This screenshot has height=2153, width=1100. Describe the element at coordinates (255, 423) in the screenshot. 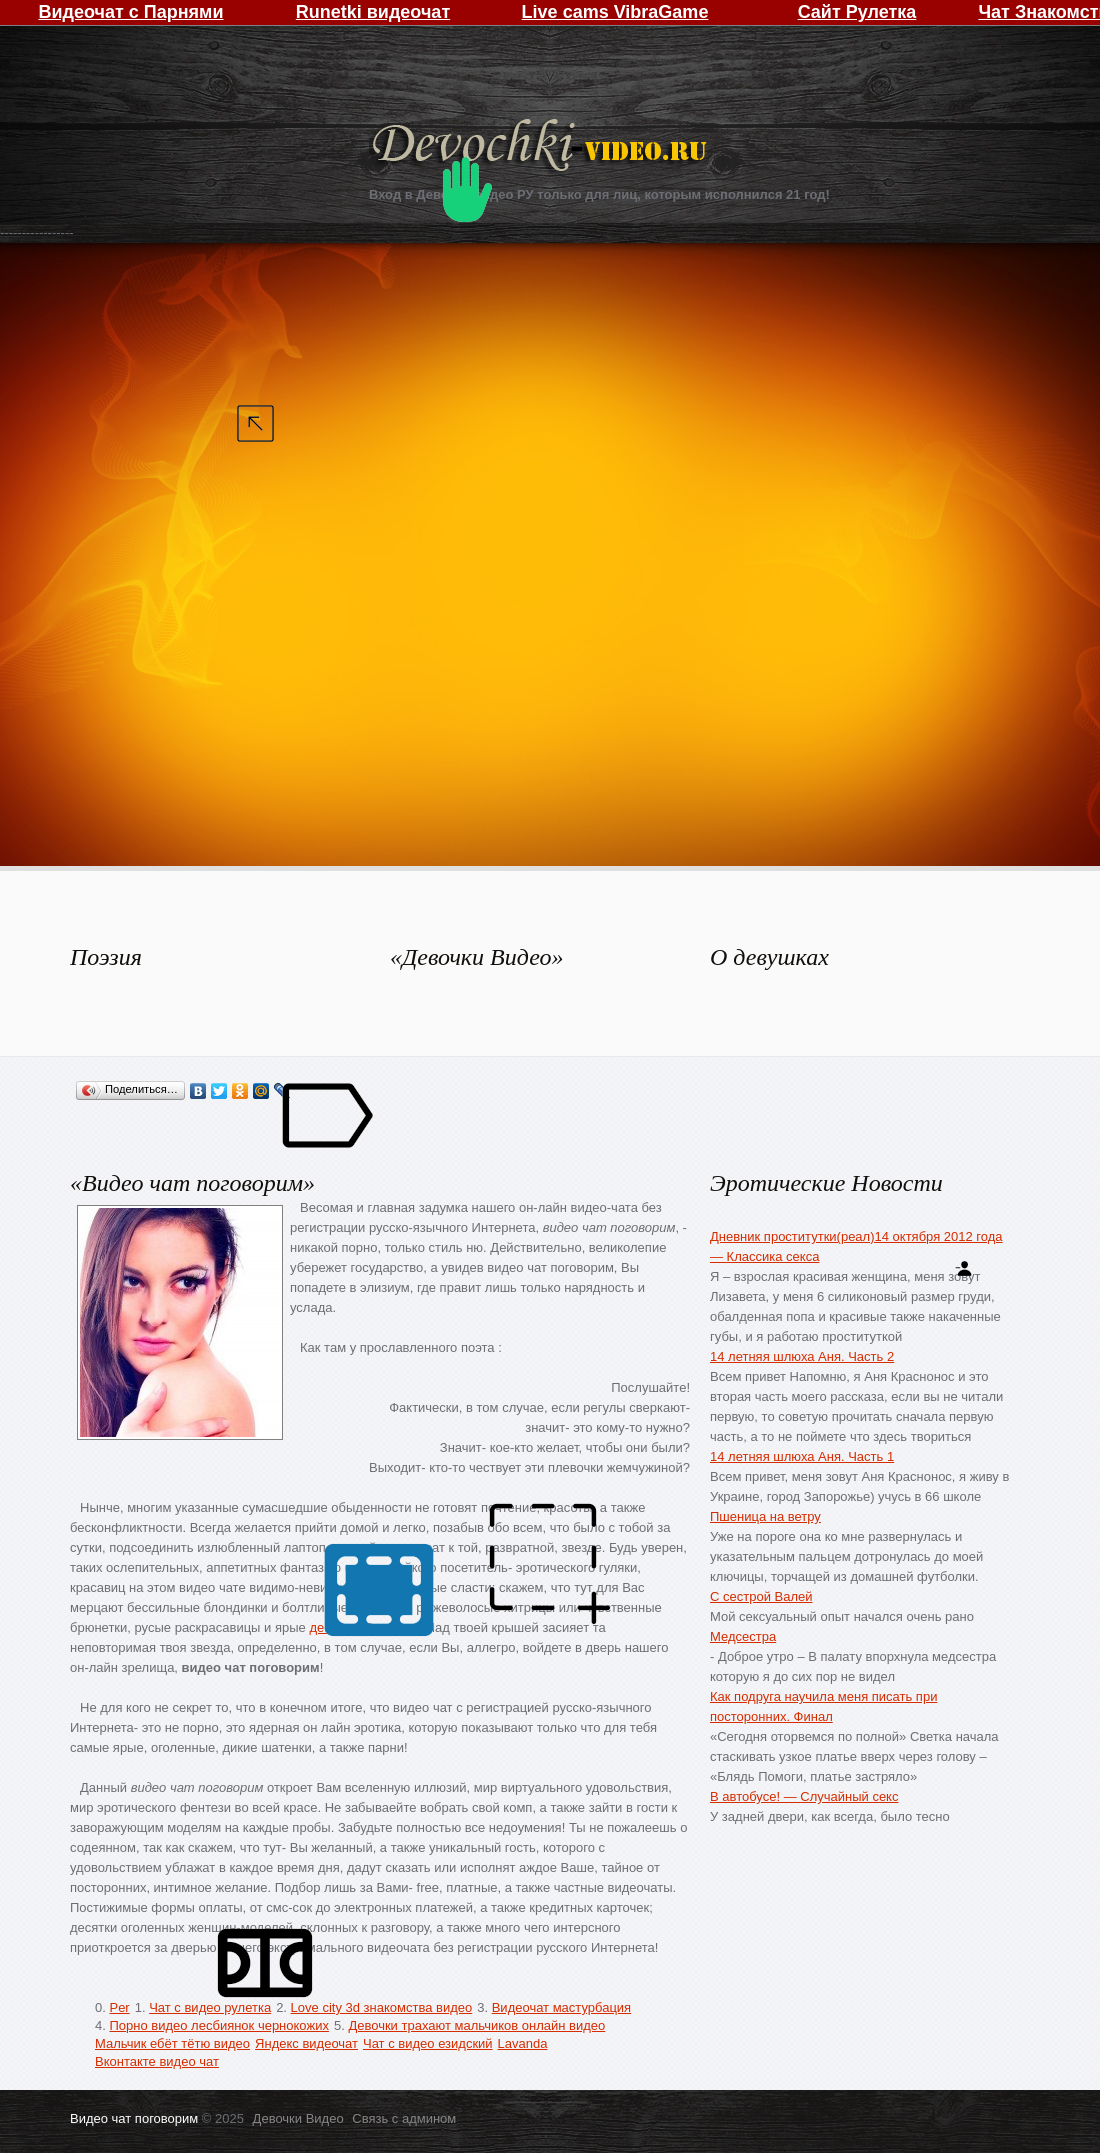

I see `navigate to previous or parent section` at that location.